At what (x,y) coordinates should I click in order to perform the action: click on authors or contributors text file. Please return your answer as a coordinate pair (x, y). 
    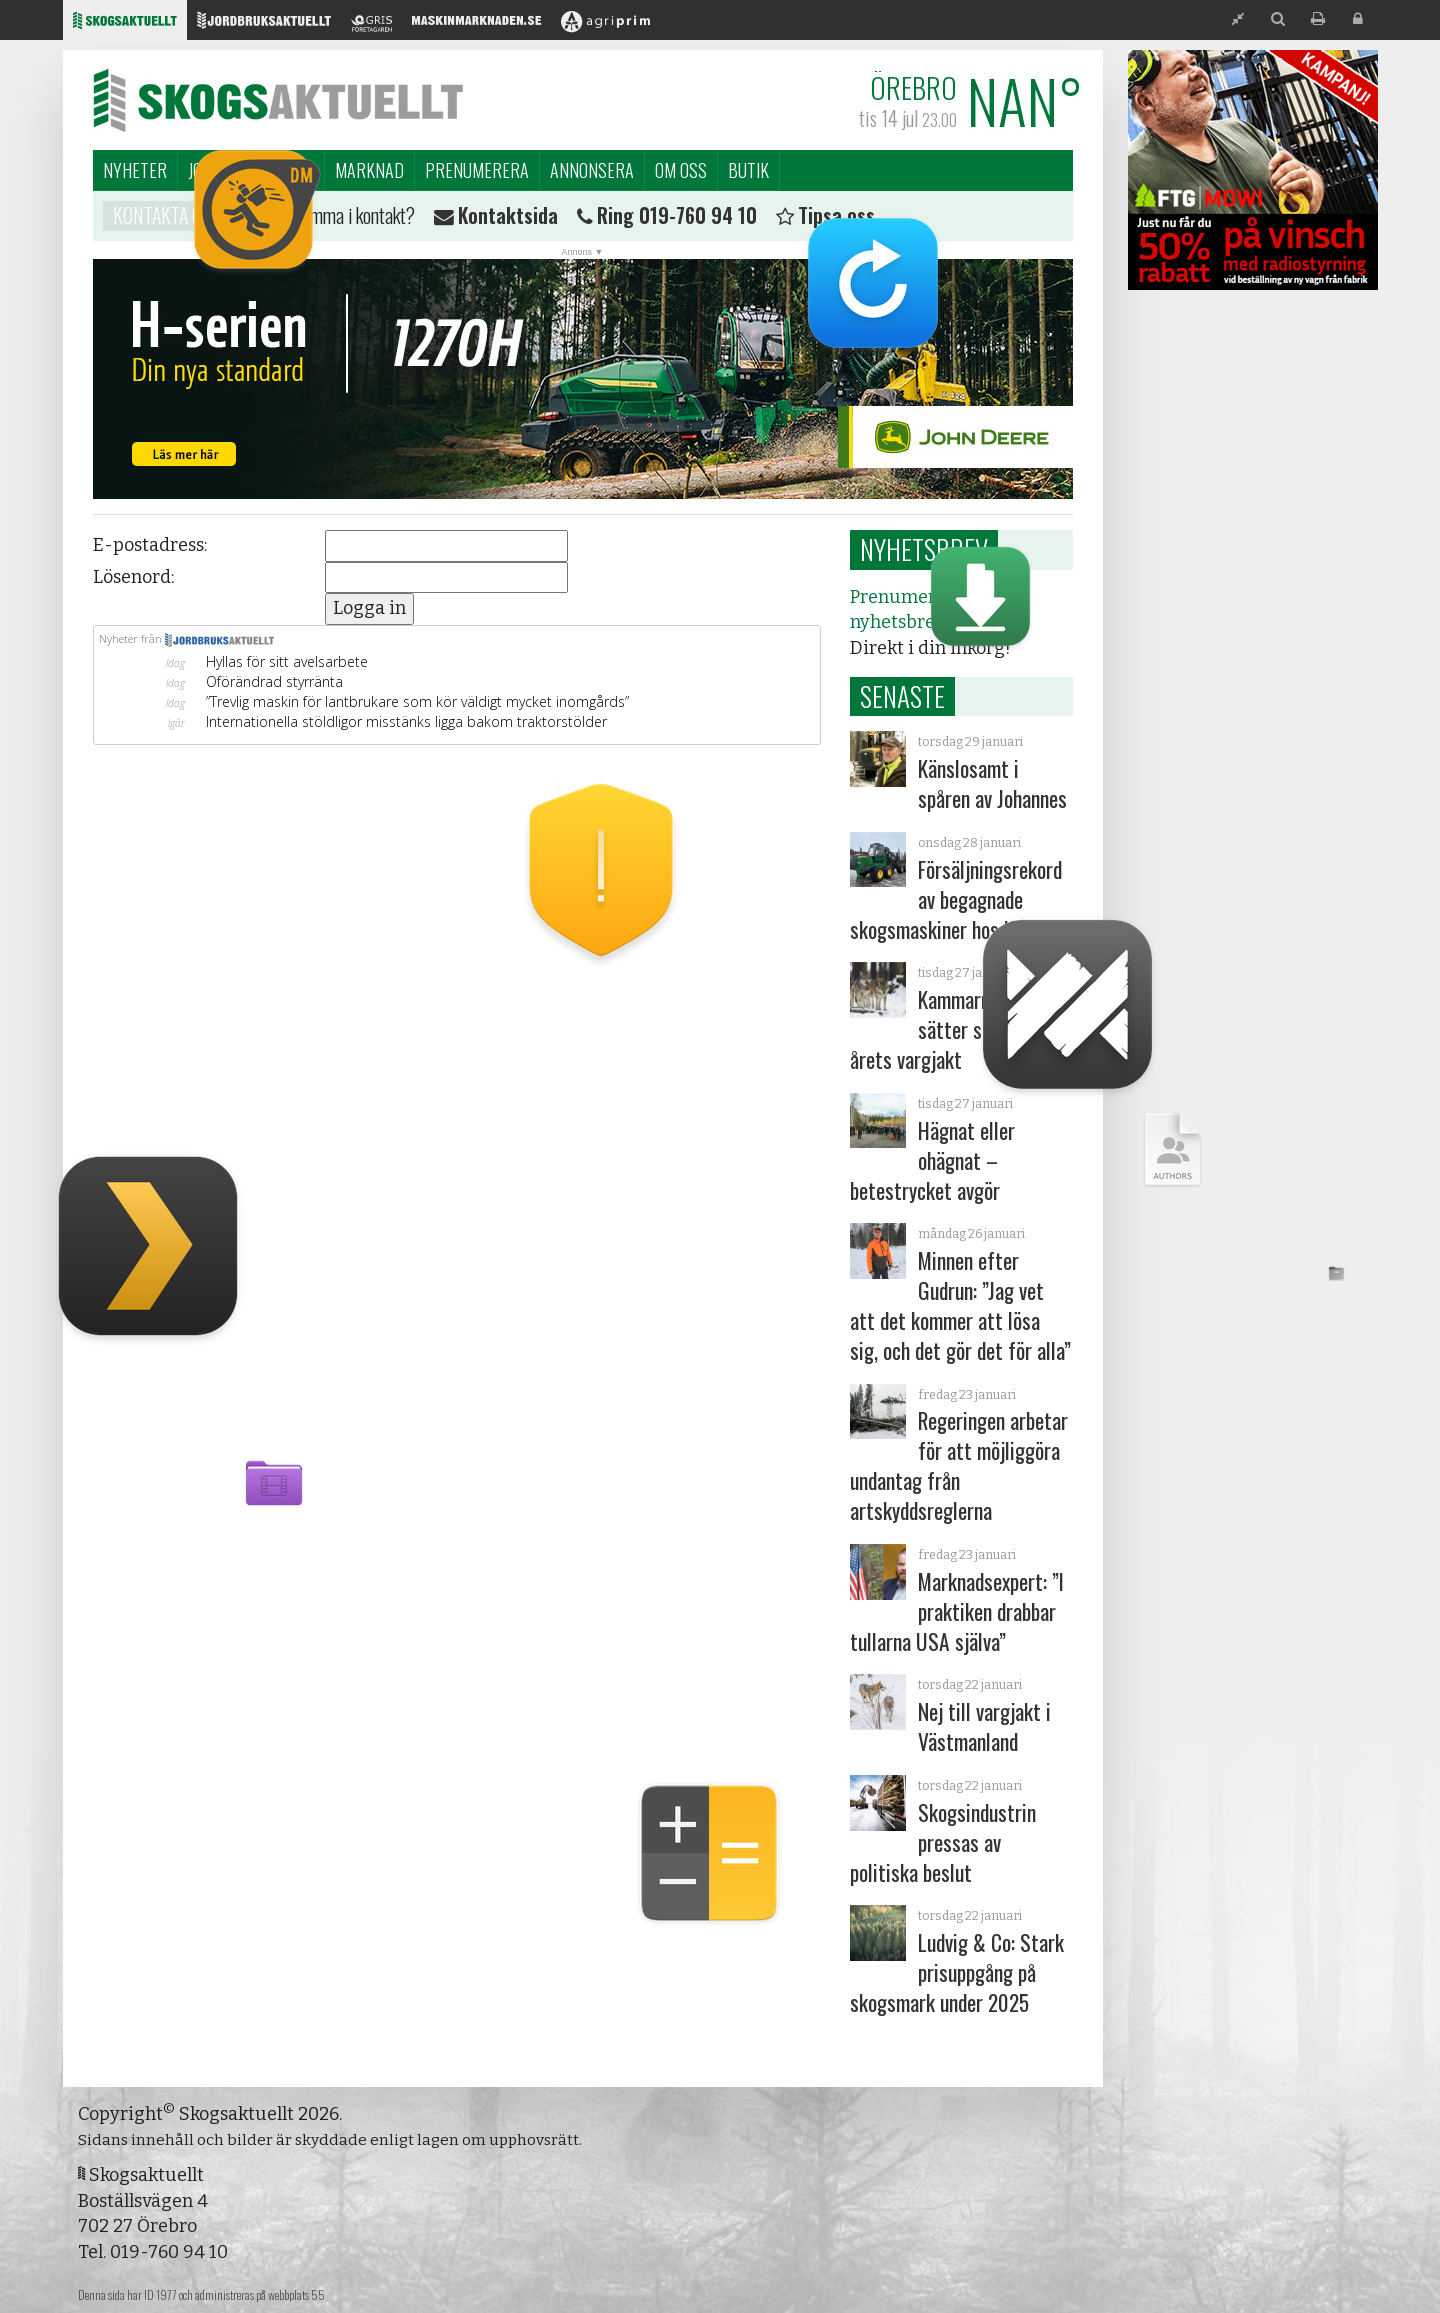
    Looking at the image, I should click on (1172, 1150).